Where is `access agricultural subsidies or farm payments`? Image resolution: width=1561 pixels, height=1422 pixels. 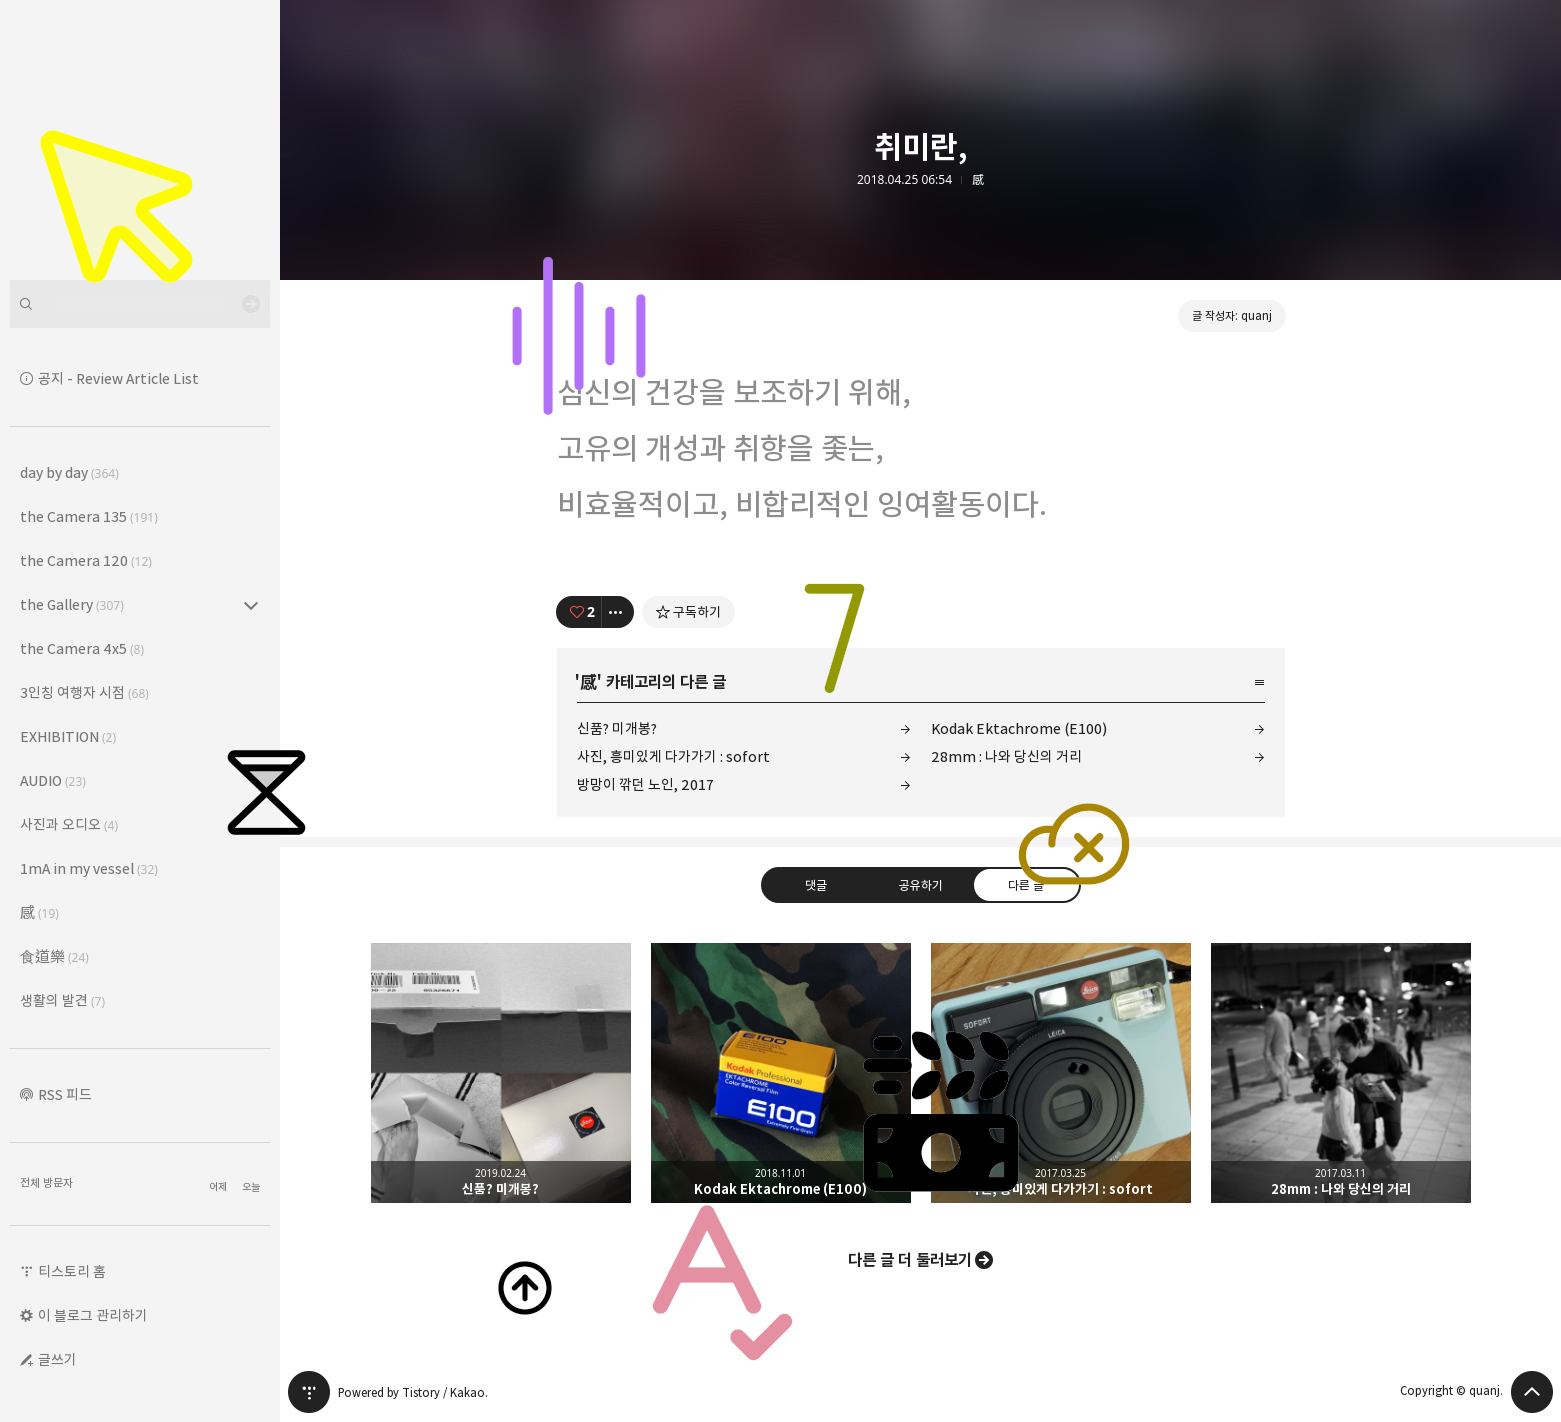 access agricultural subsidies or farm payments is located at coordinates (941, 1114).